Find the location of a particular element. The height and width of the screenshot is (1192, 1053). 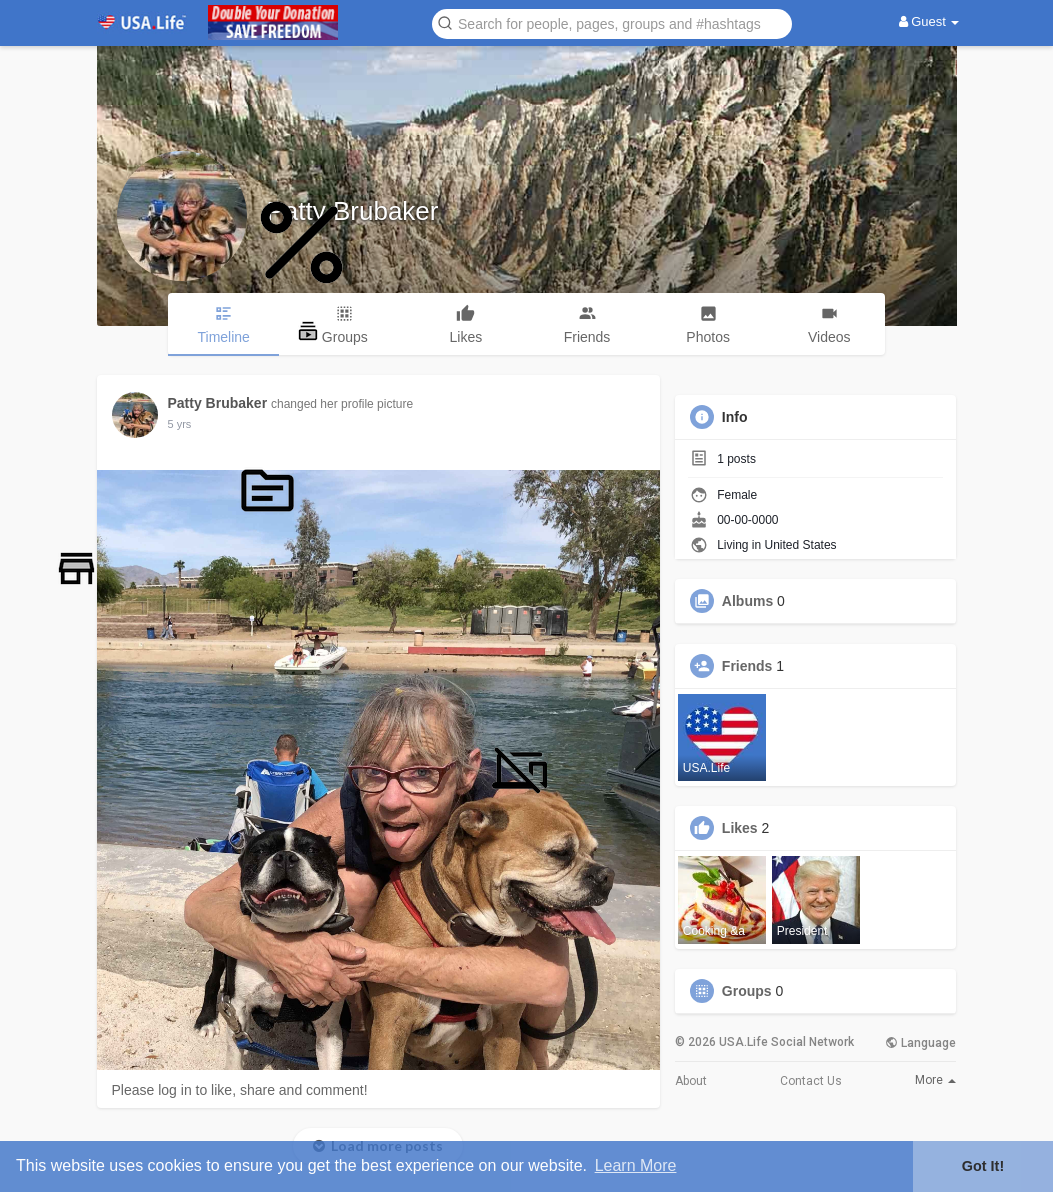

view discount or promotional offer is located at coordinates (301, 242).